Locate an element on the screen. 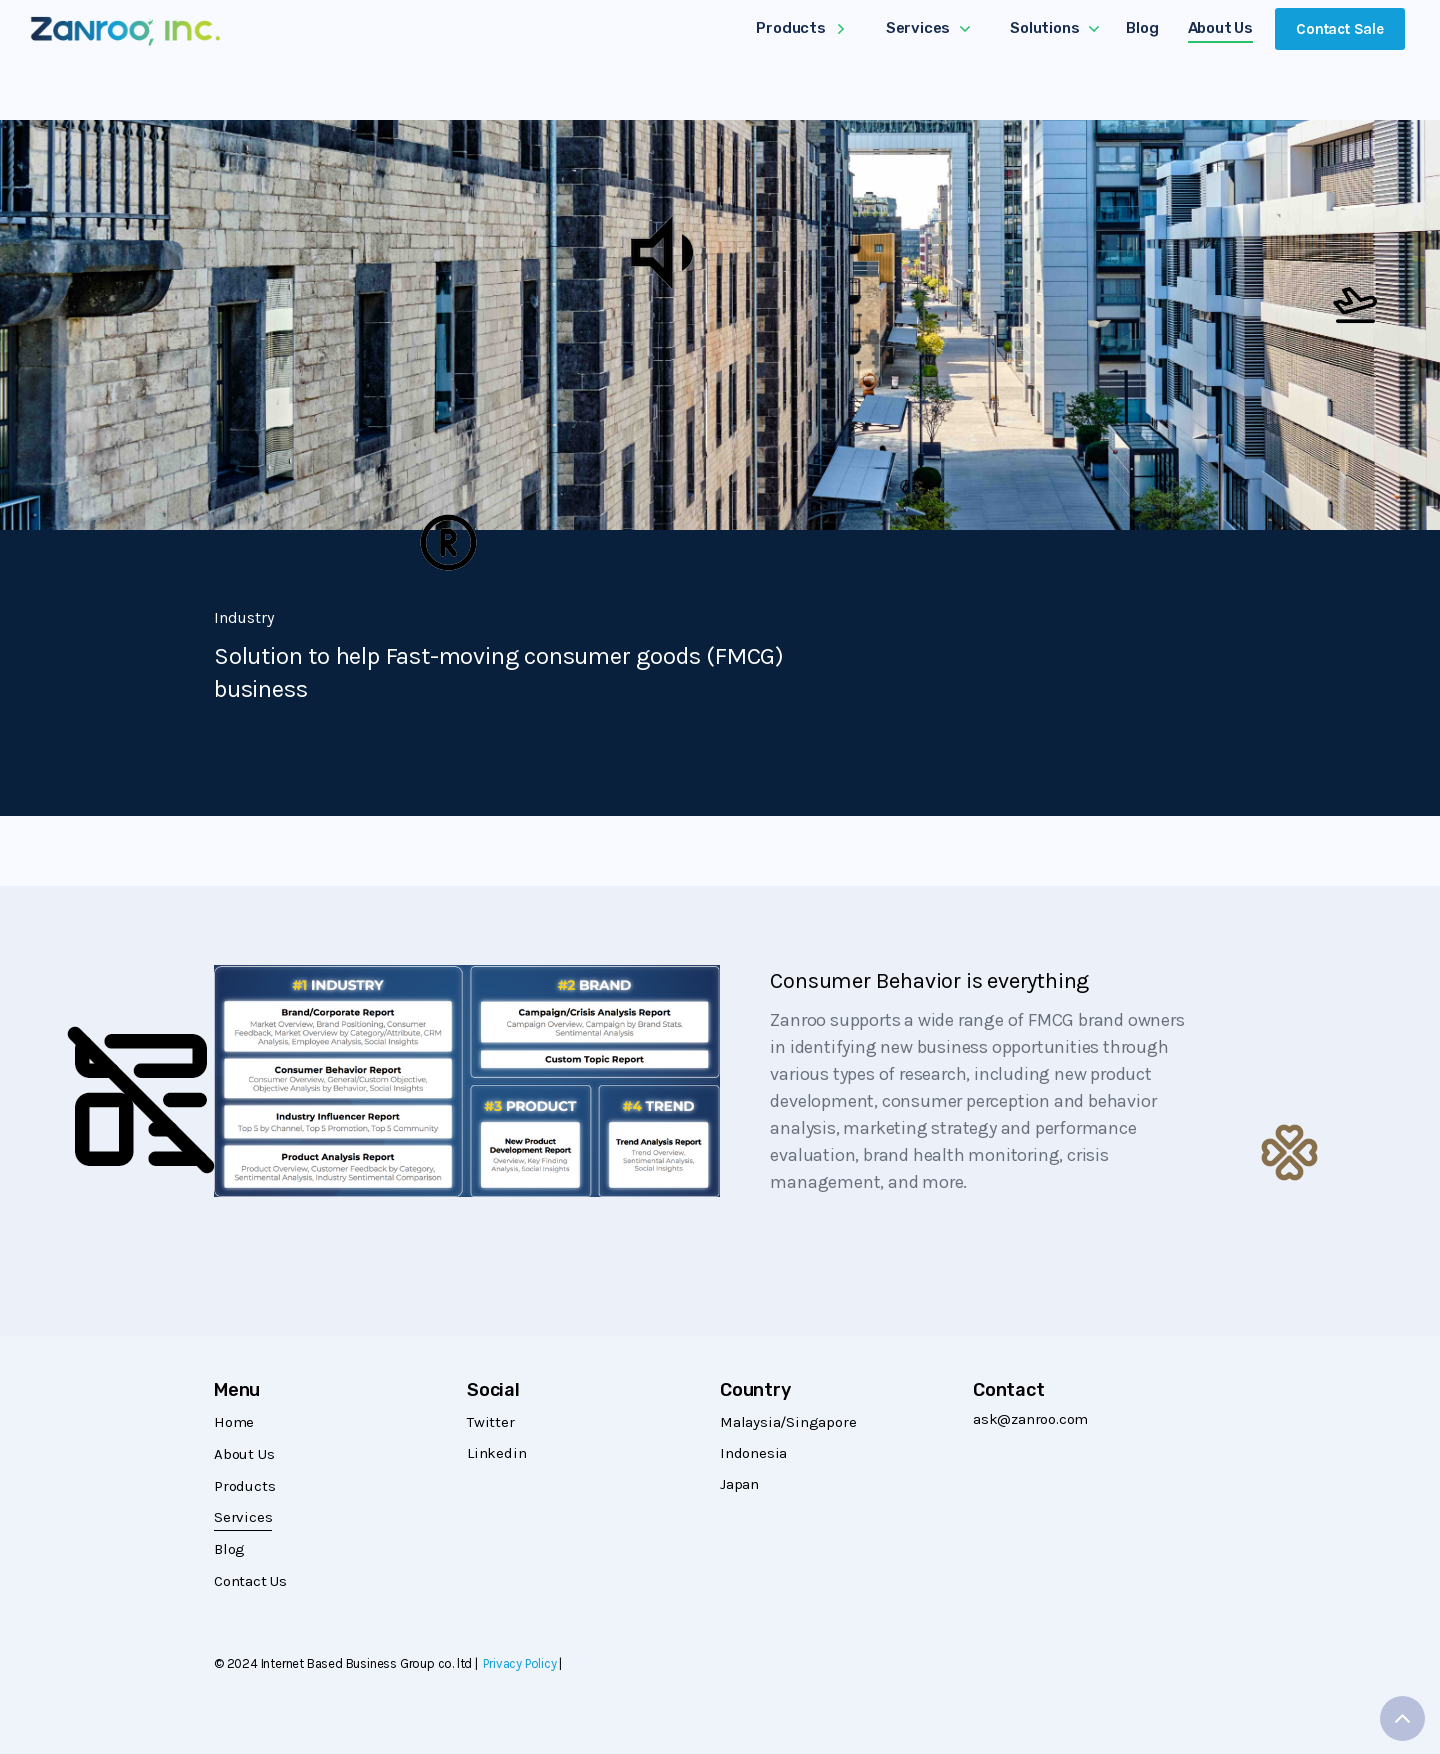 This screenshot has height=1754, width=1440. indicates a lucky or bonus reward feature is located at coordinates (1289, 1152).